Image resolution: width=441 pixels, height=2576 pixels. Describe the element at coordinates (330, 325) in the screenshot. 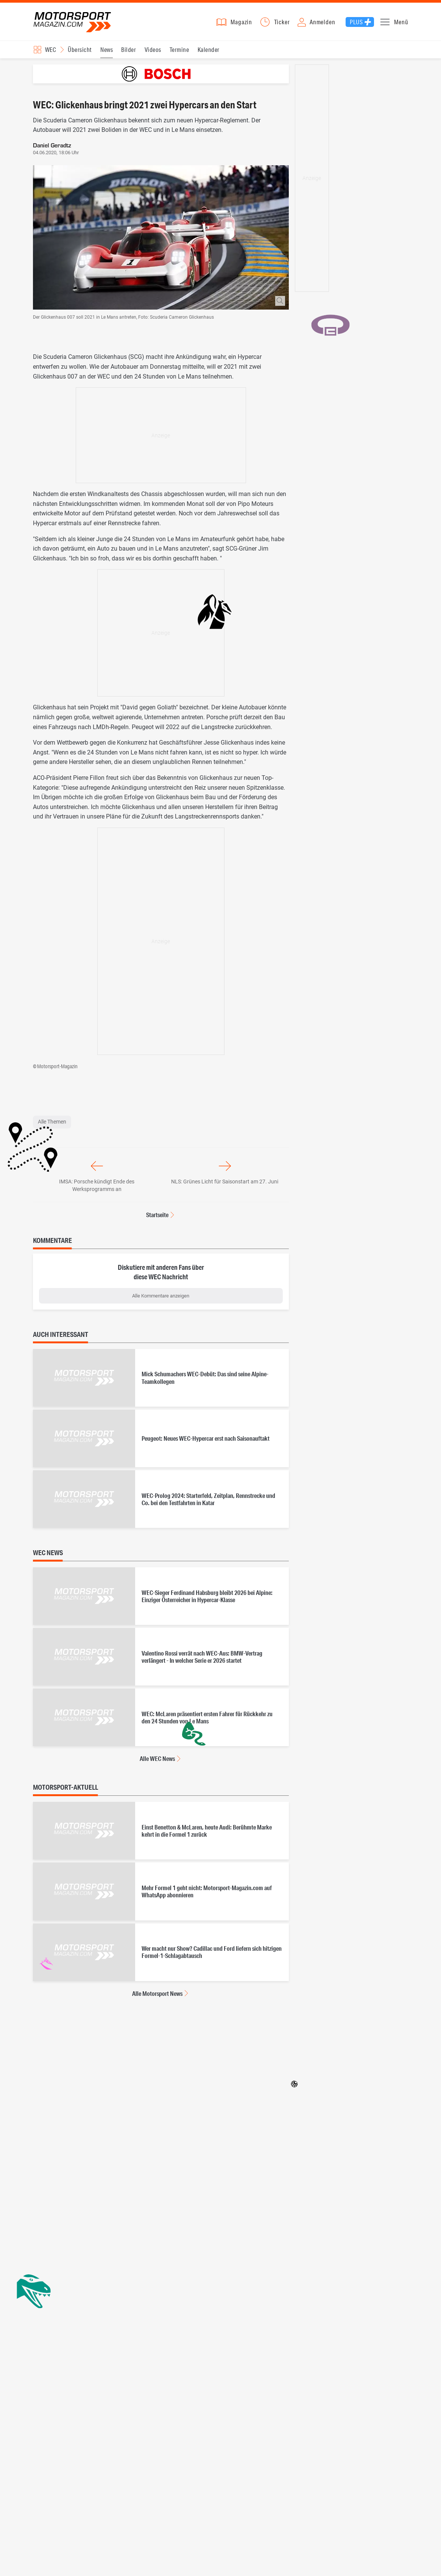

I see `equip or manage belt accessory` at that location.